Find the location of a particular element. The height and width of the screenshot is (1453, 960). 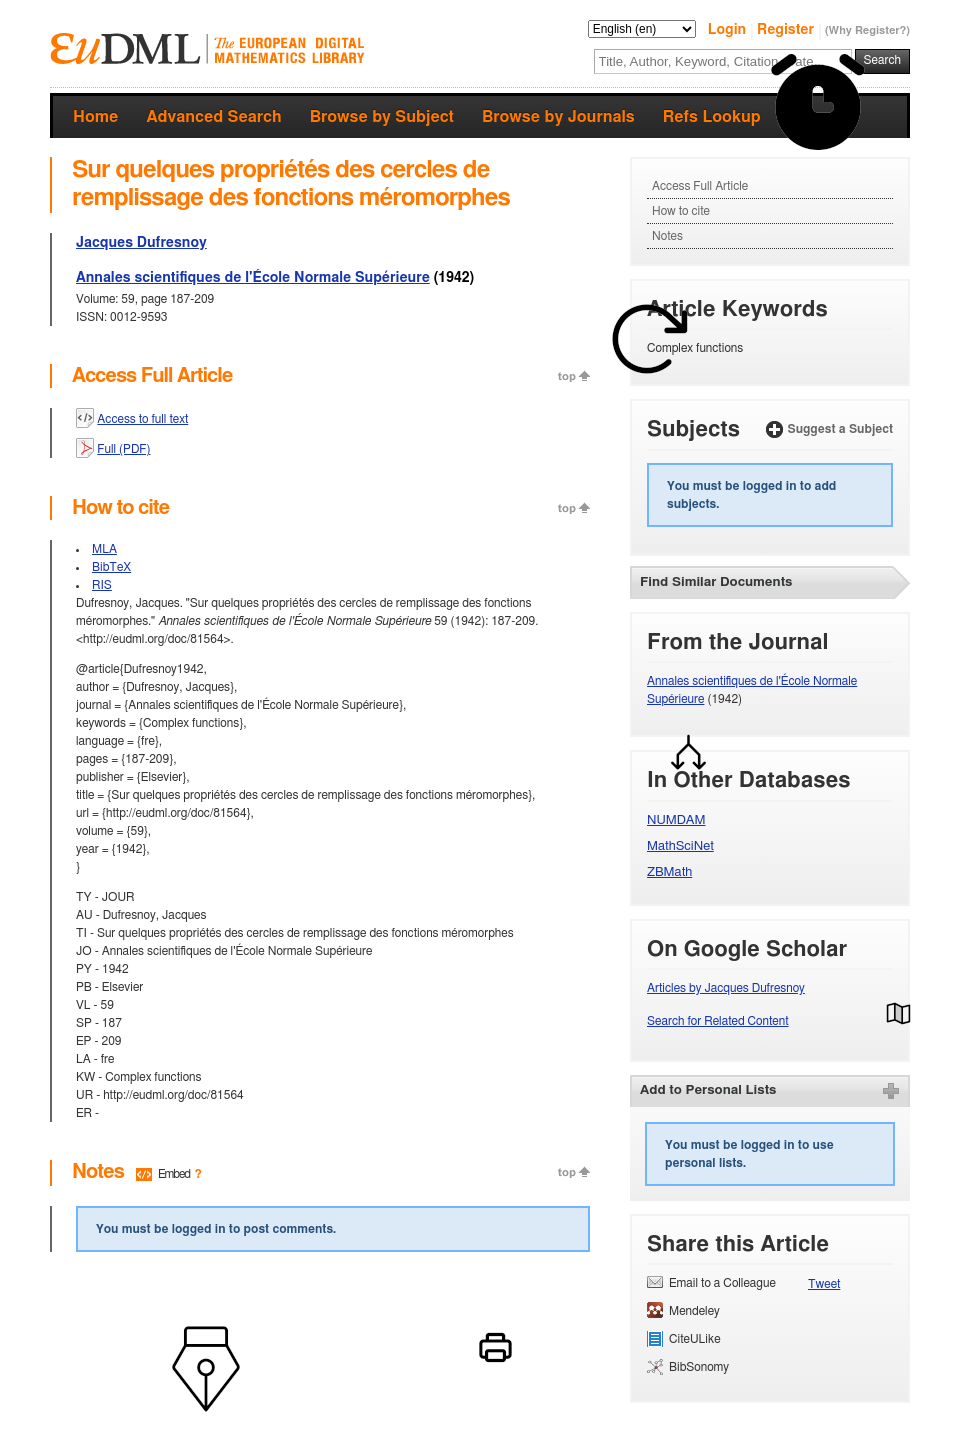

view map is located at coordinates (898, 1013).